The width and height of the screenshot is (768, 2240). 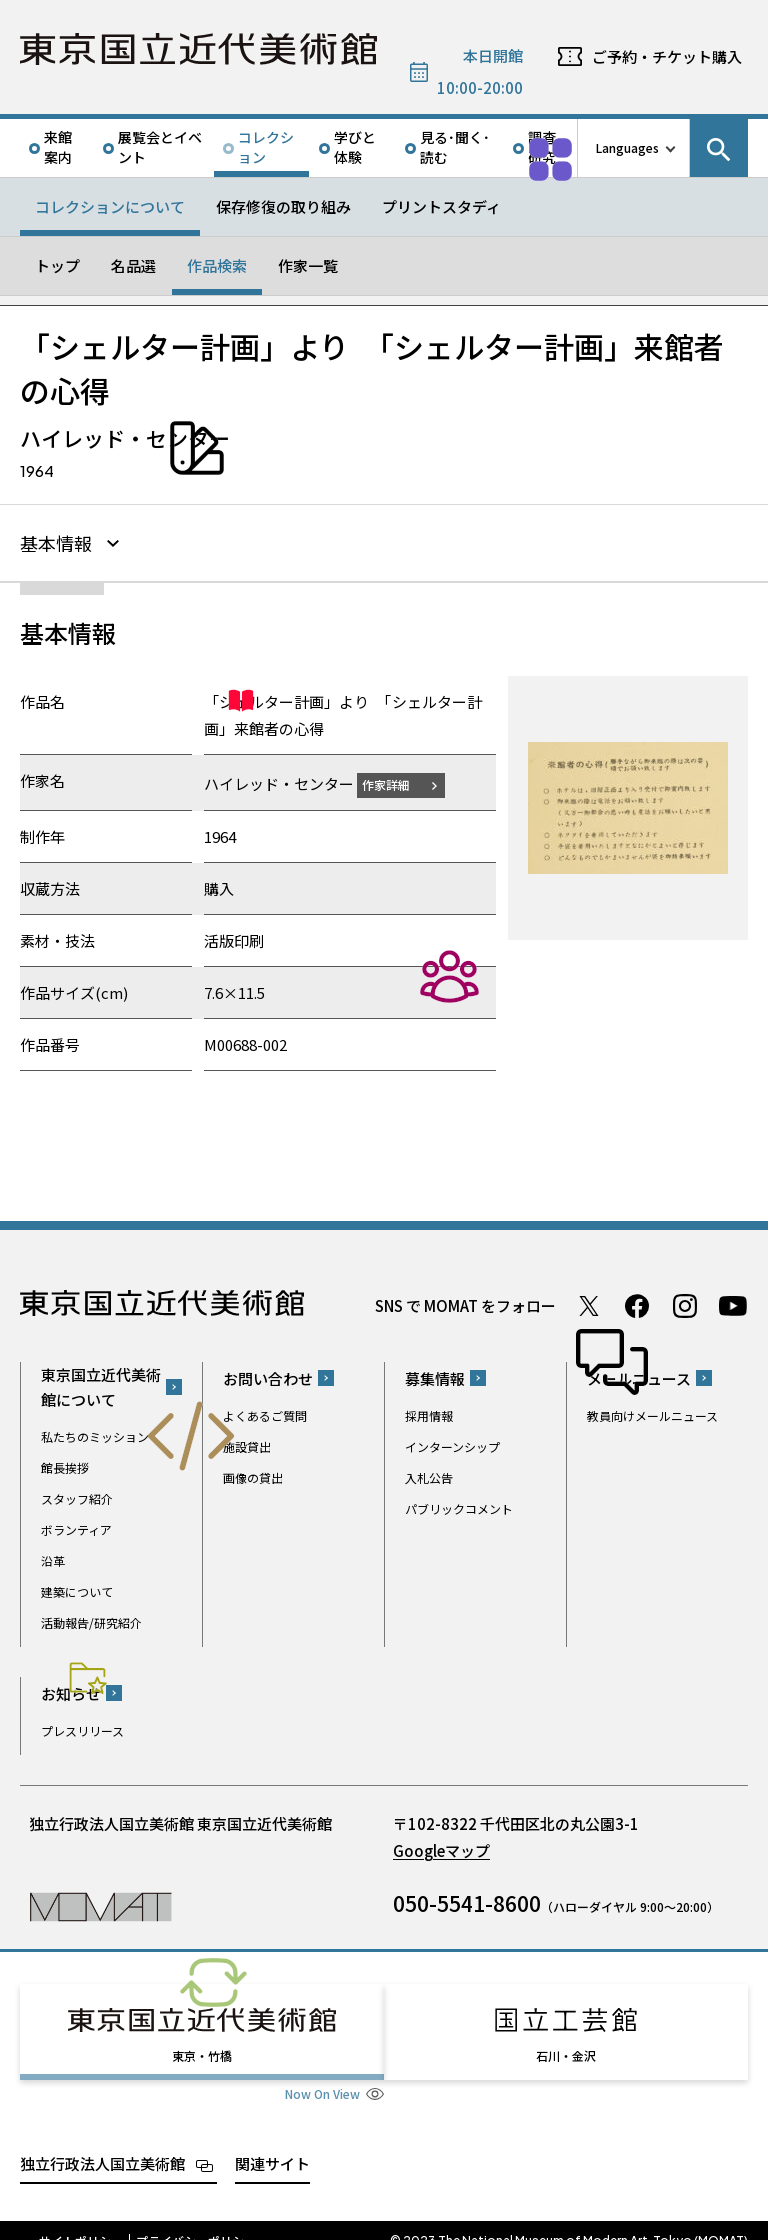 I want to click on open reading mode or e-reader, so click(x=241, y=701).